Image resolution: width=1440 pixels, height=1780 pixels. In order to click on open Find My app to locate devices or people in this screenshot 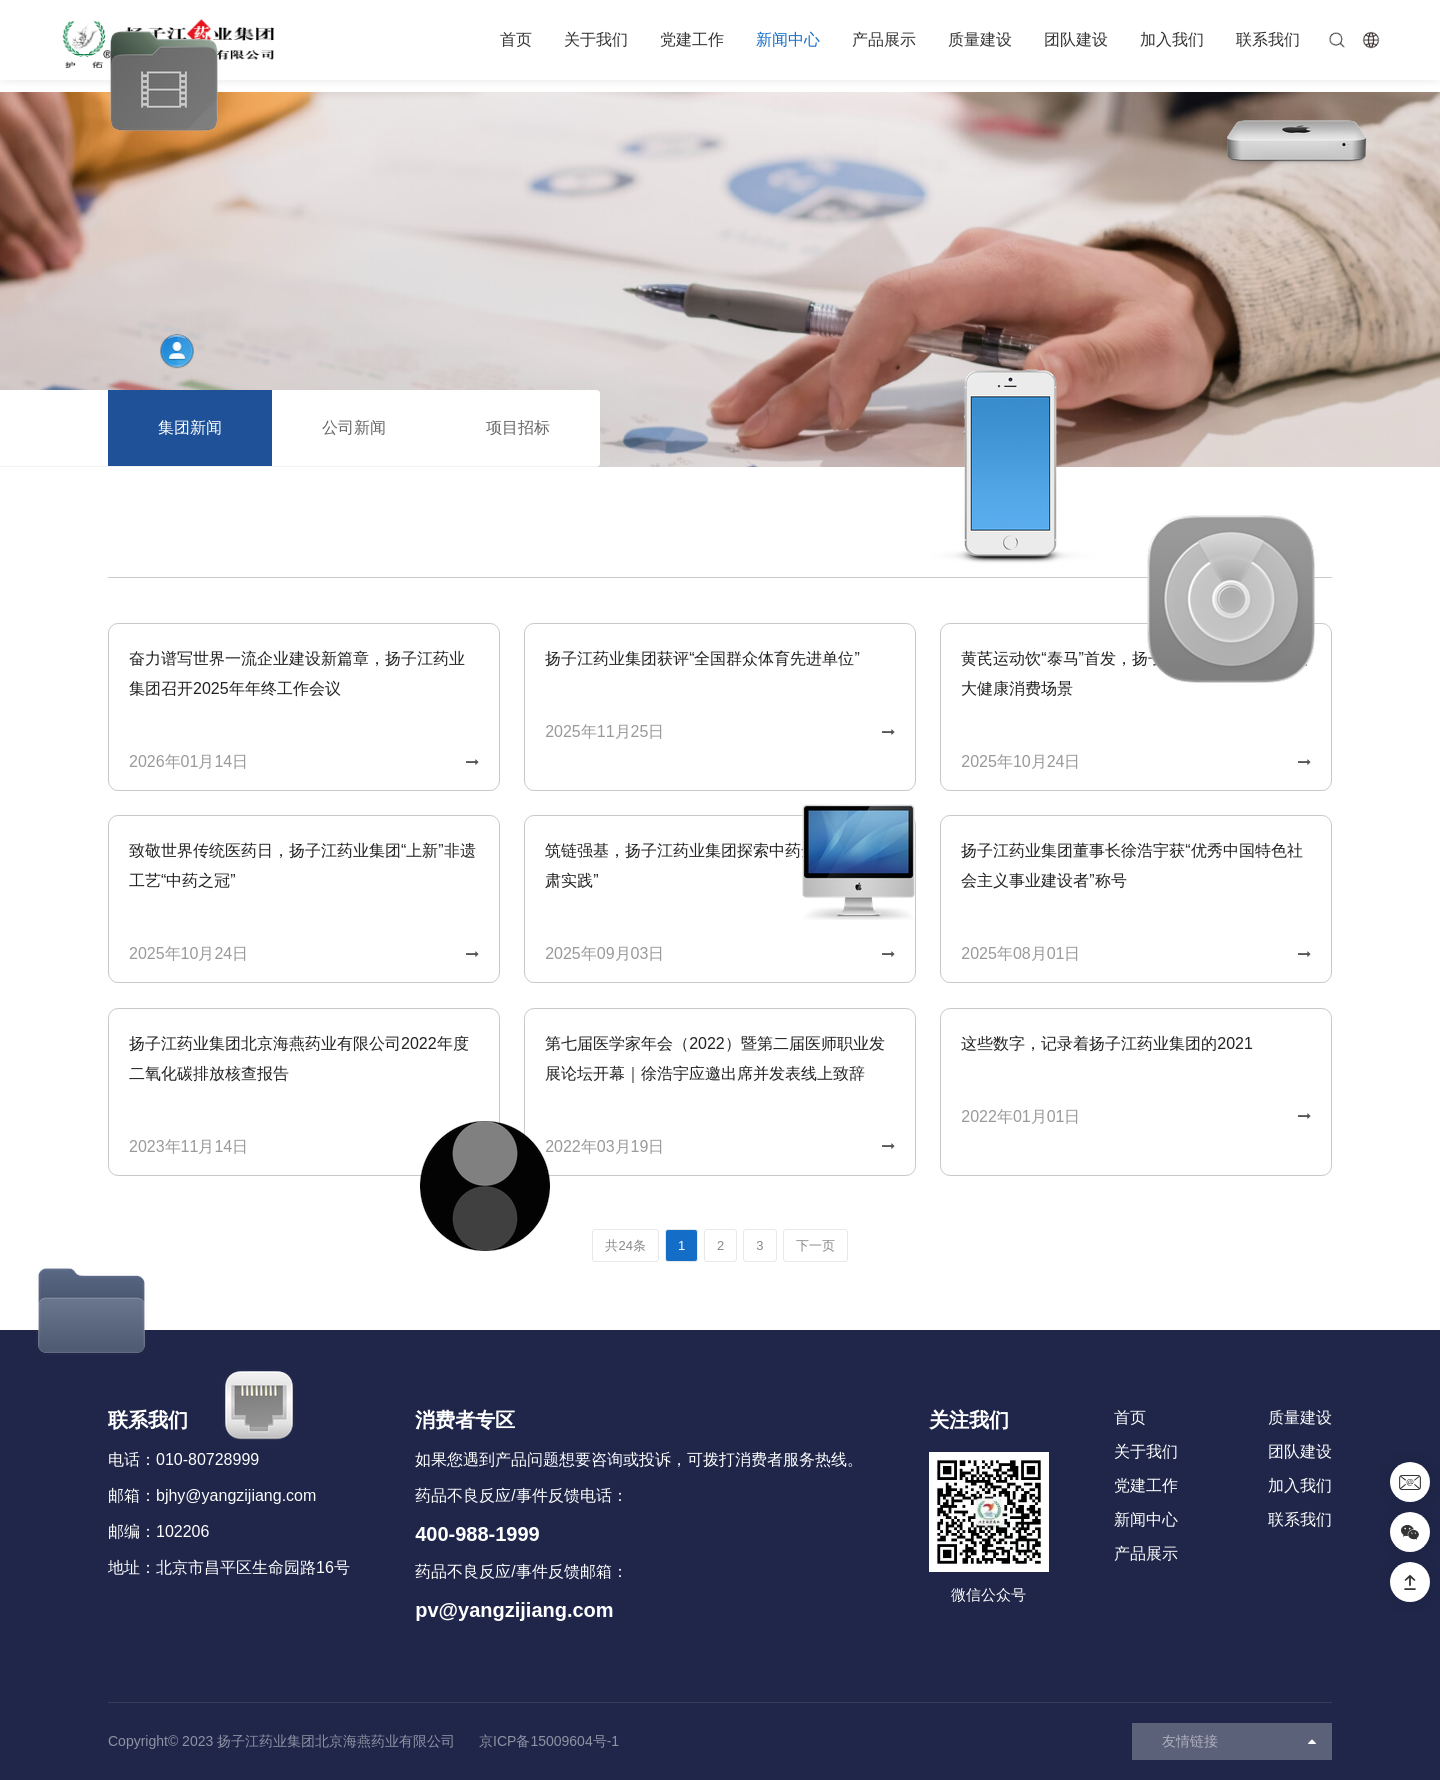, I will do `click(1231, 599)`.